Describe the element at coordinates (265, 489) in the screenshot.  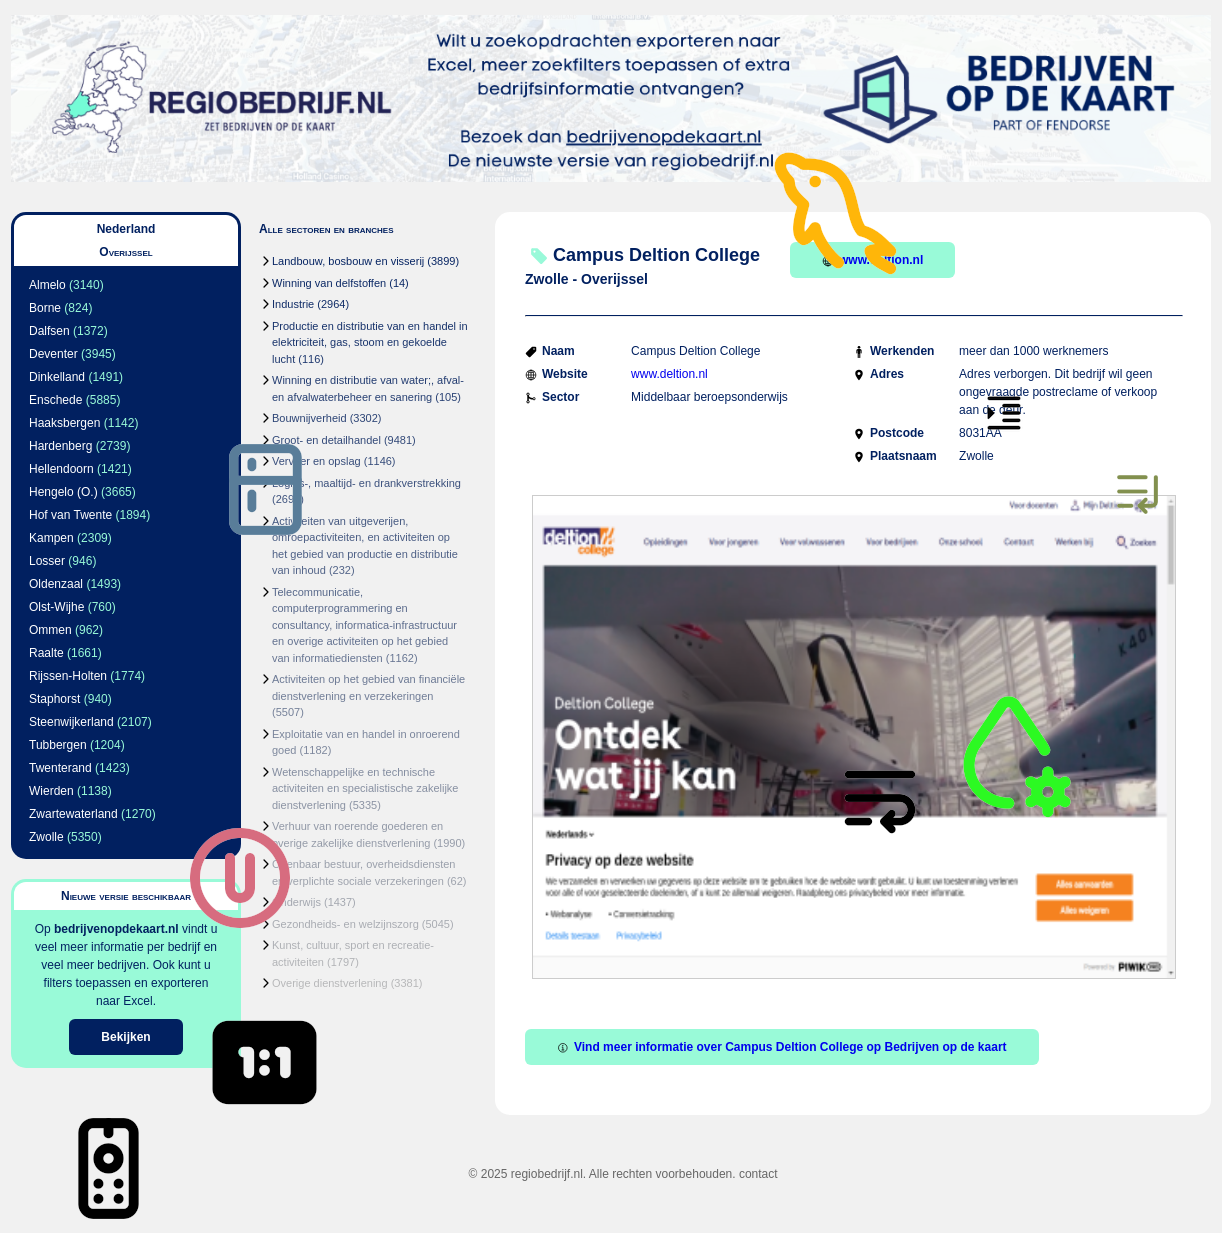
I see `access kitchen appliance controls` at that location.